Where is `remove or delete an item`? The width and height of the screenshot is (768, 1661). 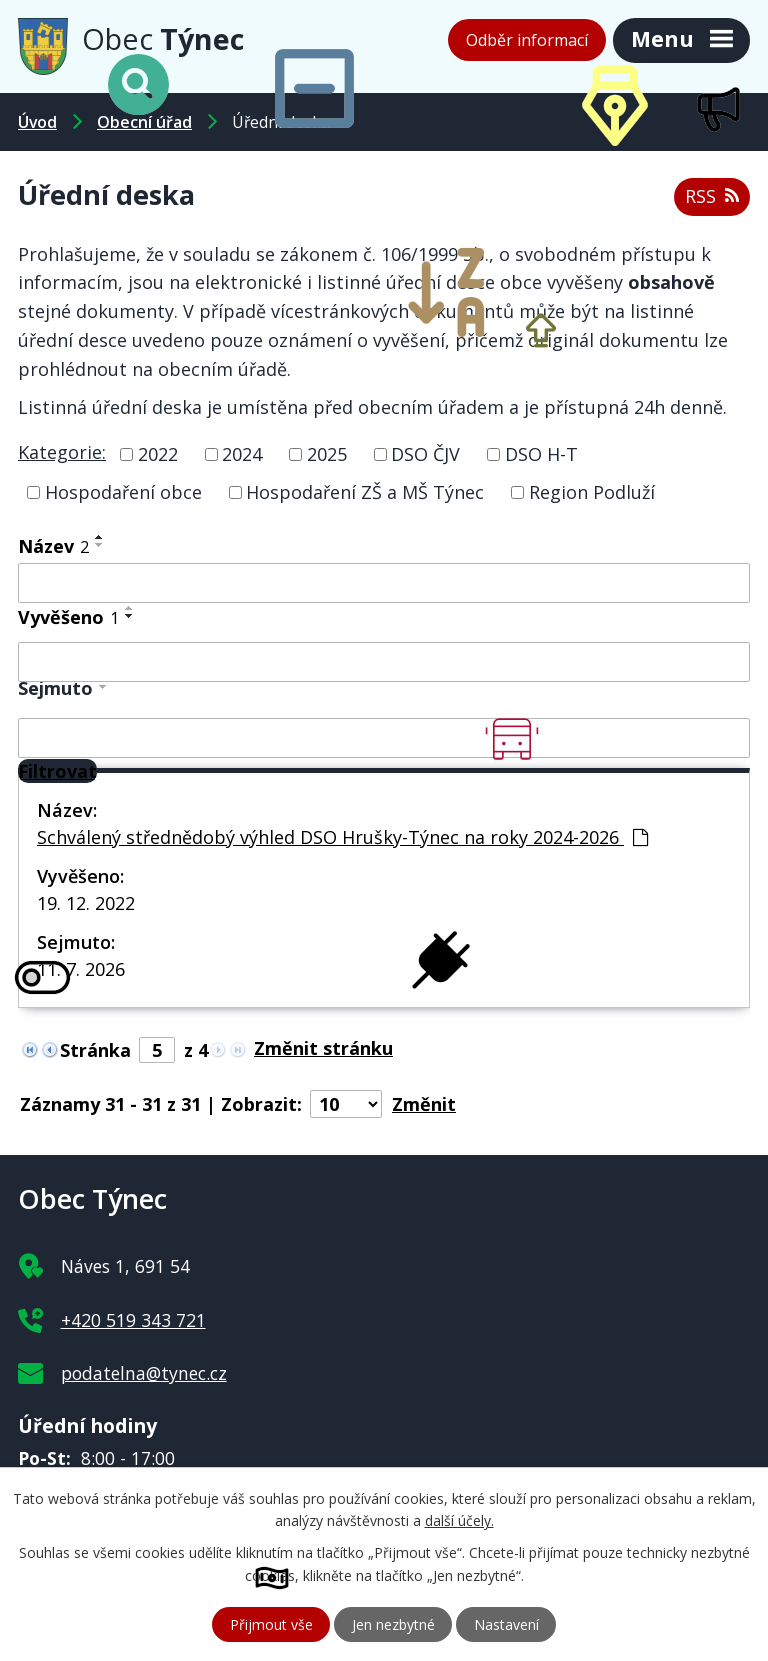 remove or delete an item is located at coordinates (314, 88).